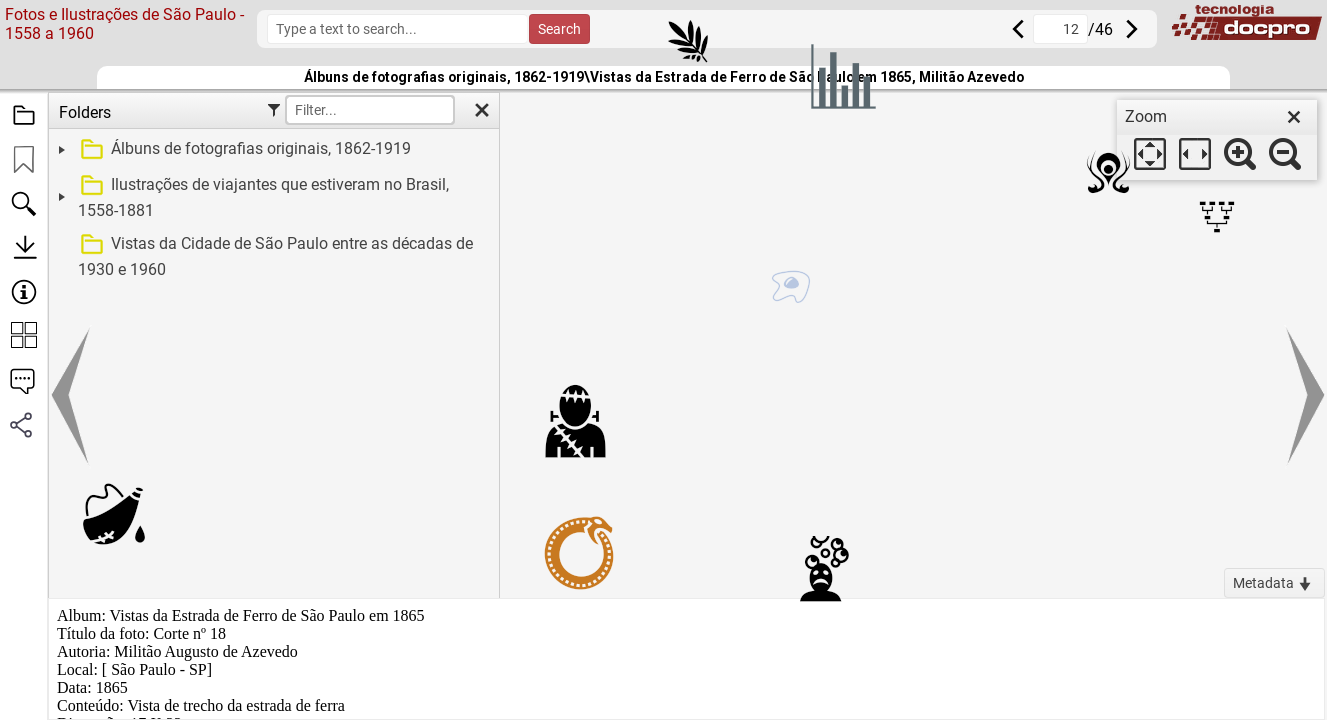  Describe the element at coordinates (821, 569) in the screenshot. I see `indicates player is drowning or taking water damage` at that location.